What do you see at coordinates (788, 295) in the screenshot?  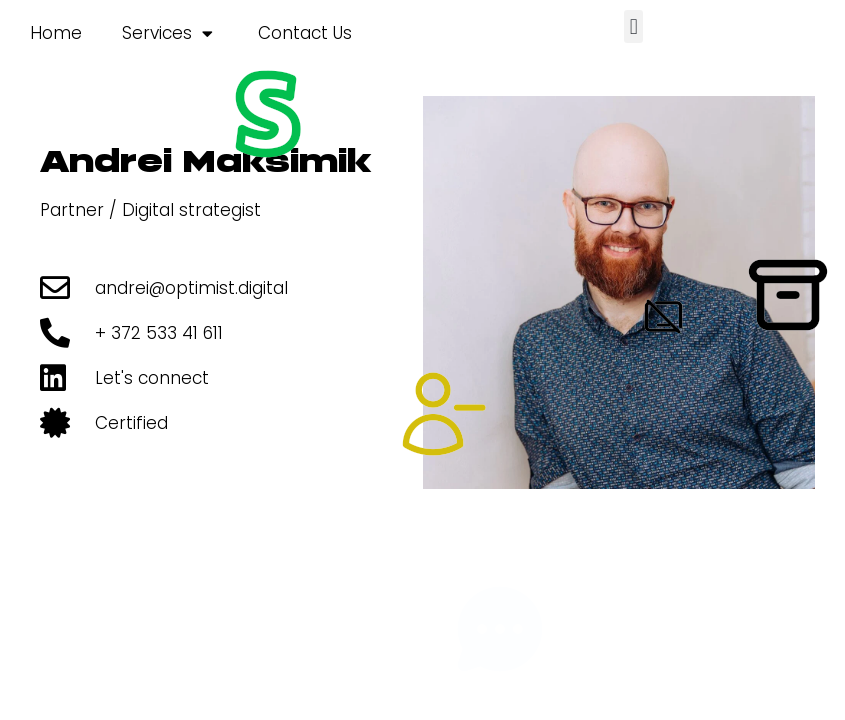 I see `archive this item` at bounding box center [788, 295].